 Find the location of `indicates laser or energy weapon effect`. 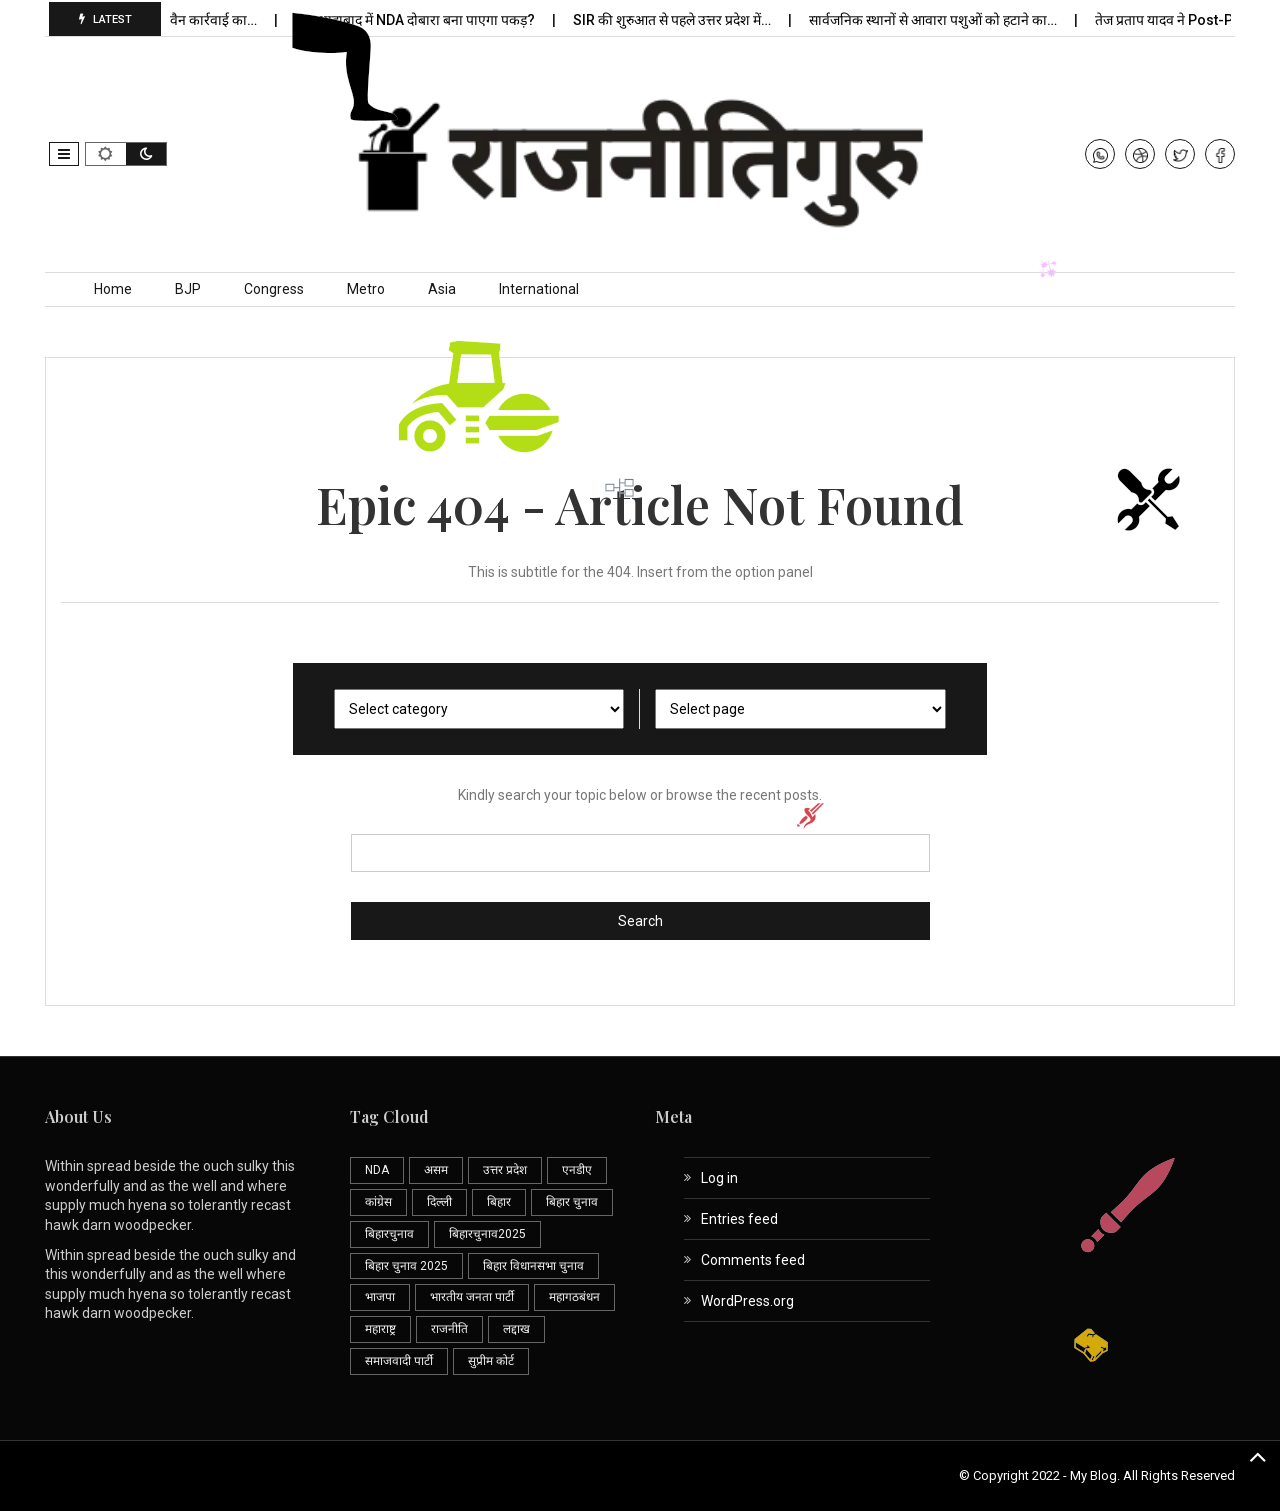

indicates laser or energy weapon effect is located at coordinates (1048, 269).